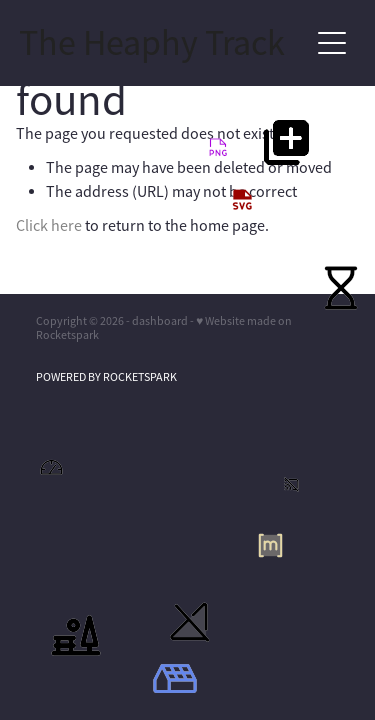  I want to click on view nearby parks or green spaces, so click(76, 638).